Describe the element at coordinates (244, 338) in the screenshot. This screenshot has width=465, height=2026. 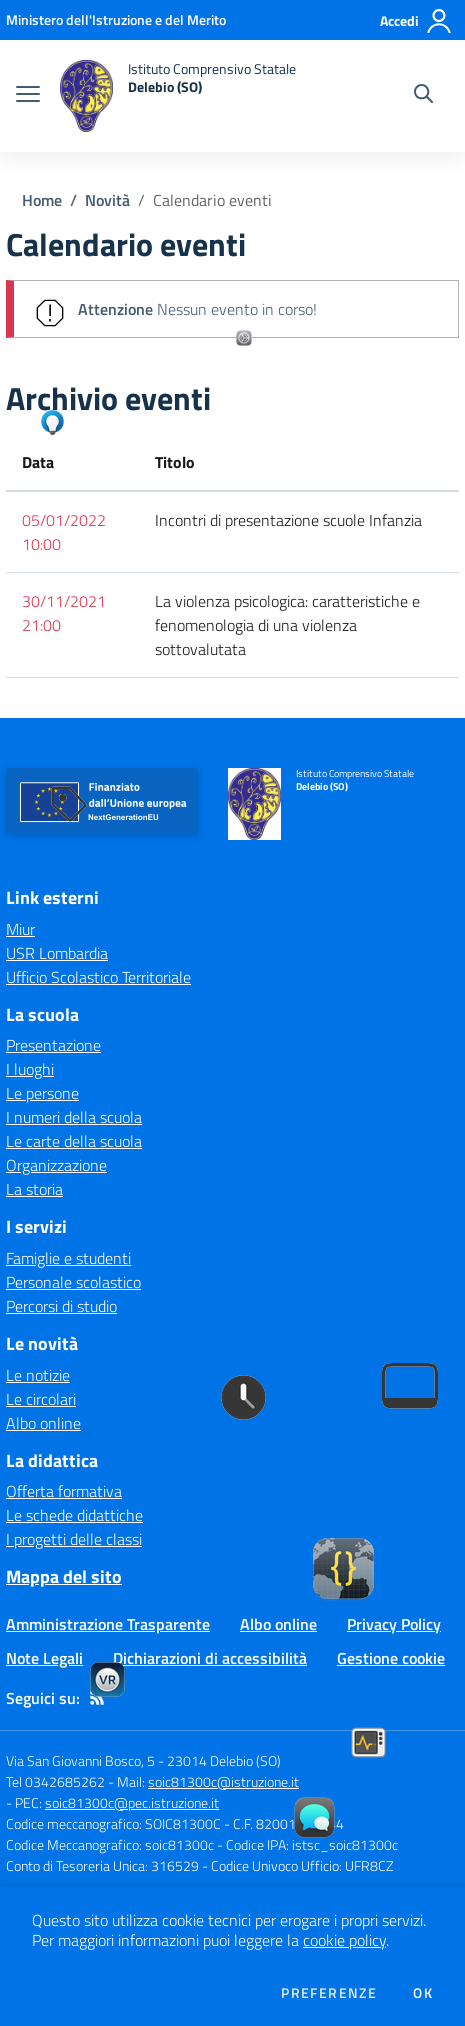
I see `open system settings` at that location.